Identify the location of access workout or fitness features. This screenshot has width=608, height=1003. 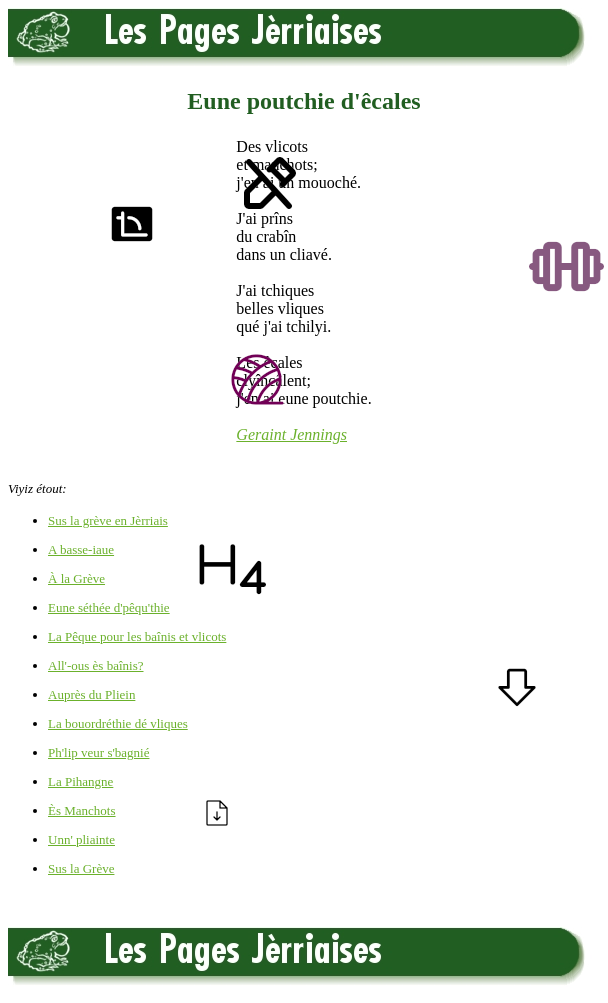
(566, 266).